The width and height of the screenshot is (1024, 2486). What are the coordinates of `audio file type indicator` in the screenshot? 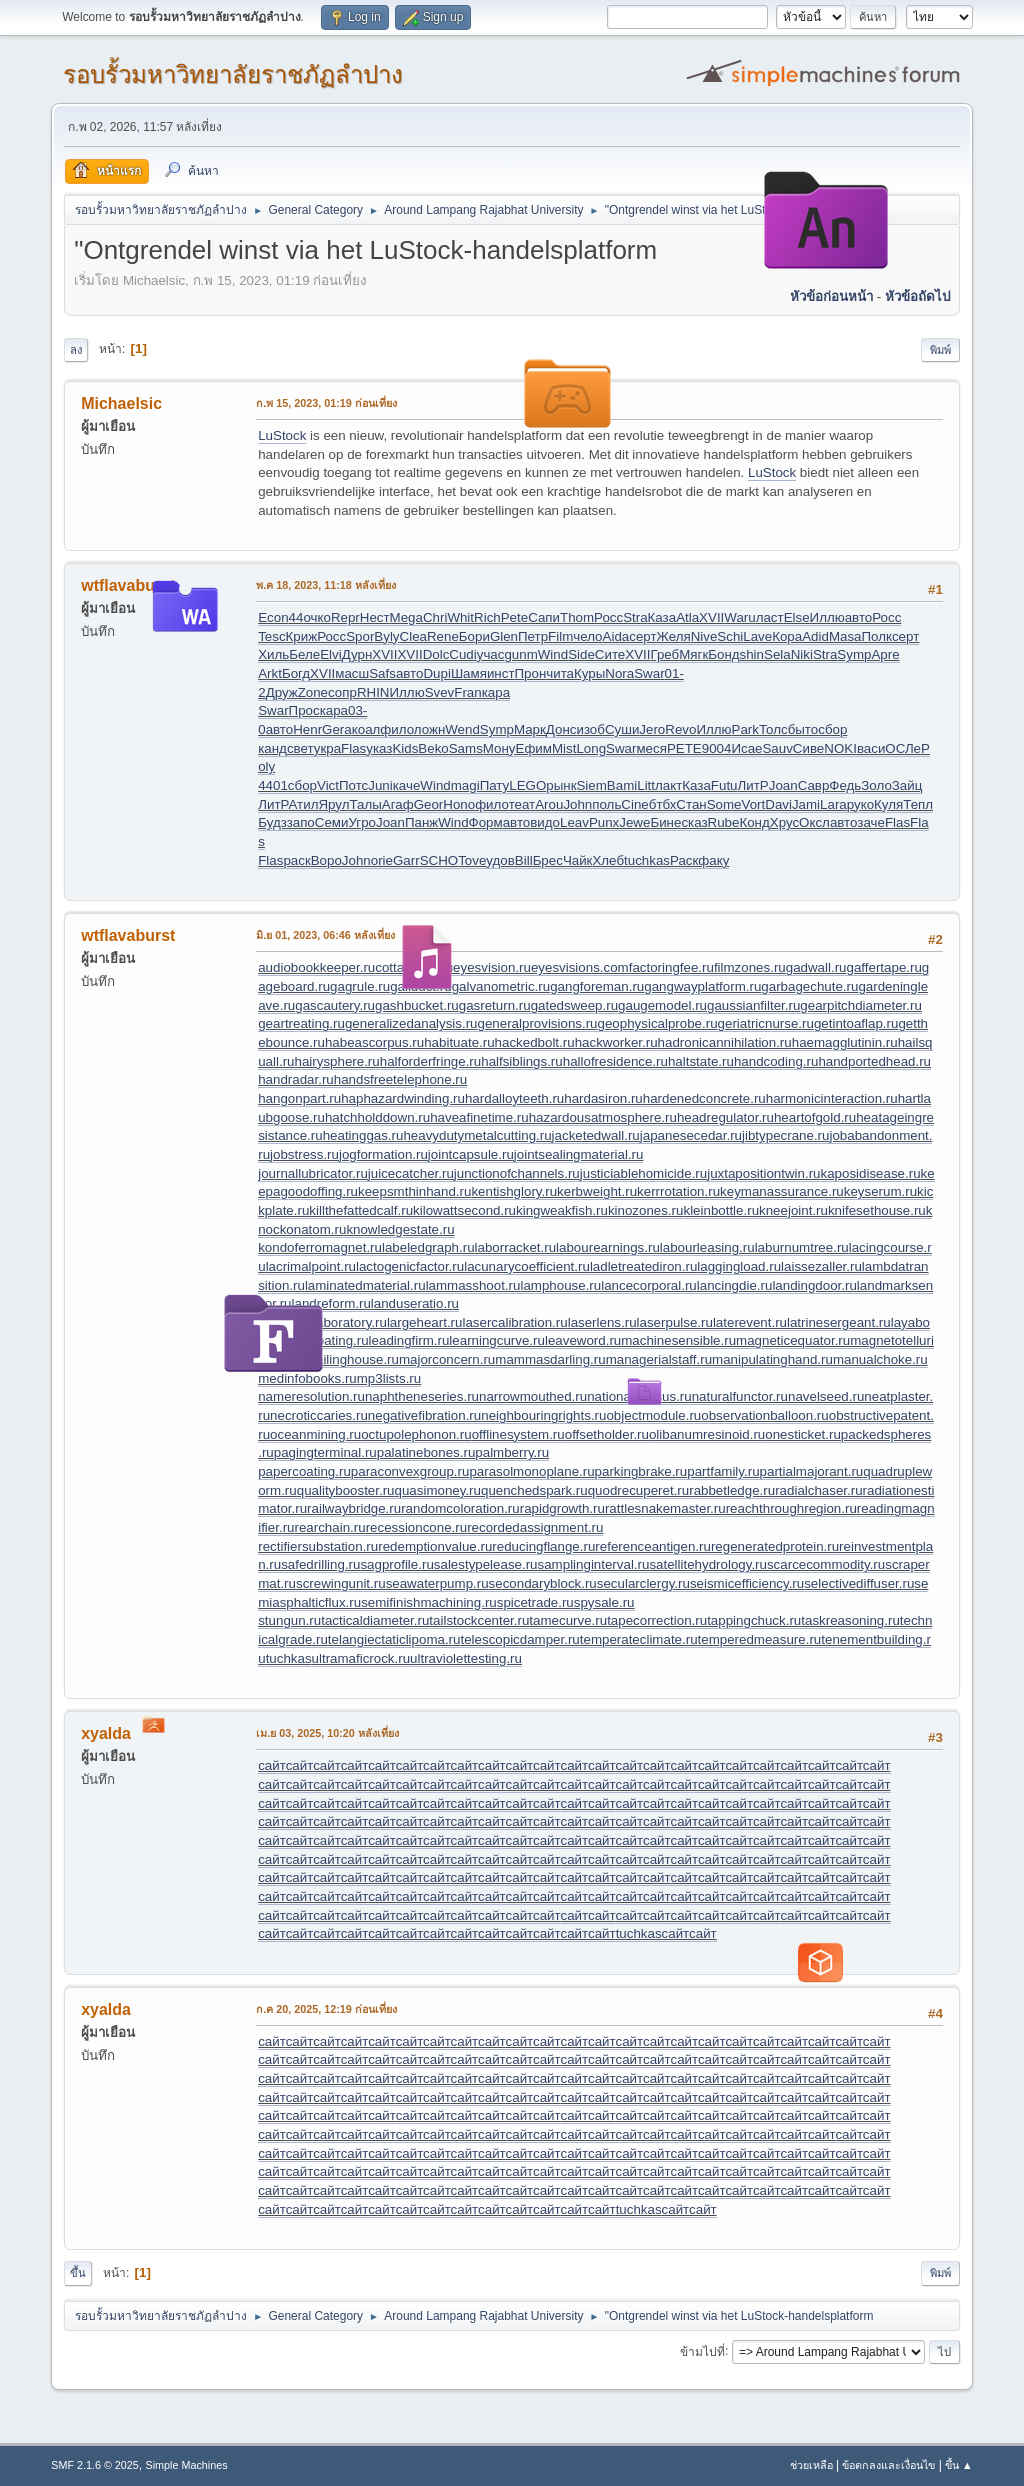 It's located at (427, 957).